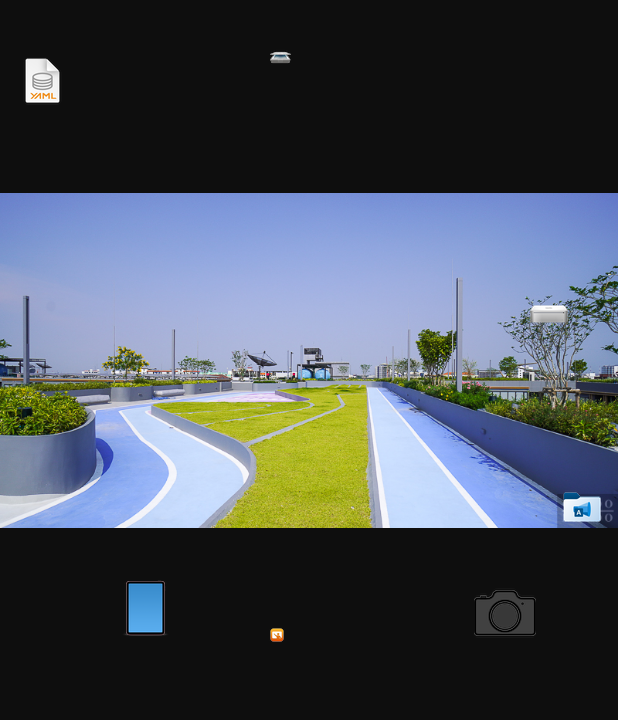 This screenshot has height=720, width=618. I want to click on open Apple Classroom app, so click(277, 635).